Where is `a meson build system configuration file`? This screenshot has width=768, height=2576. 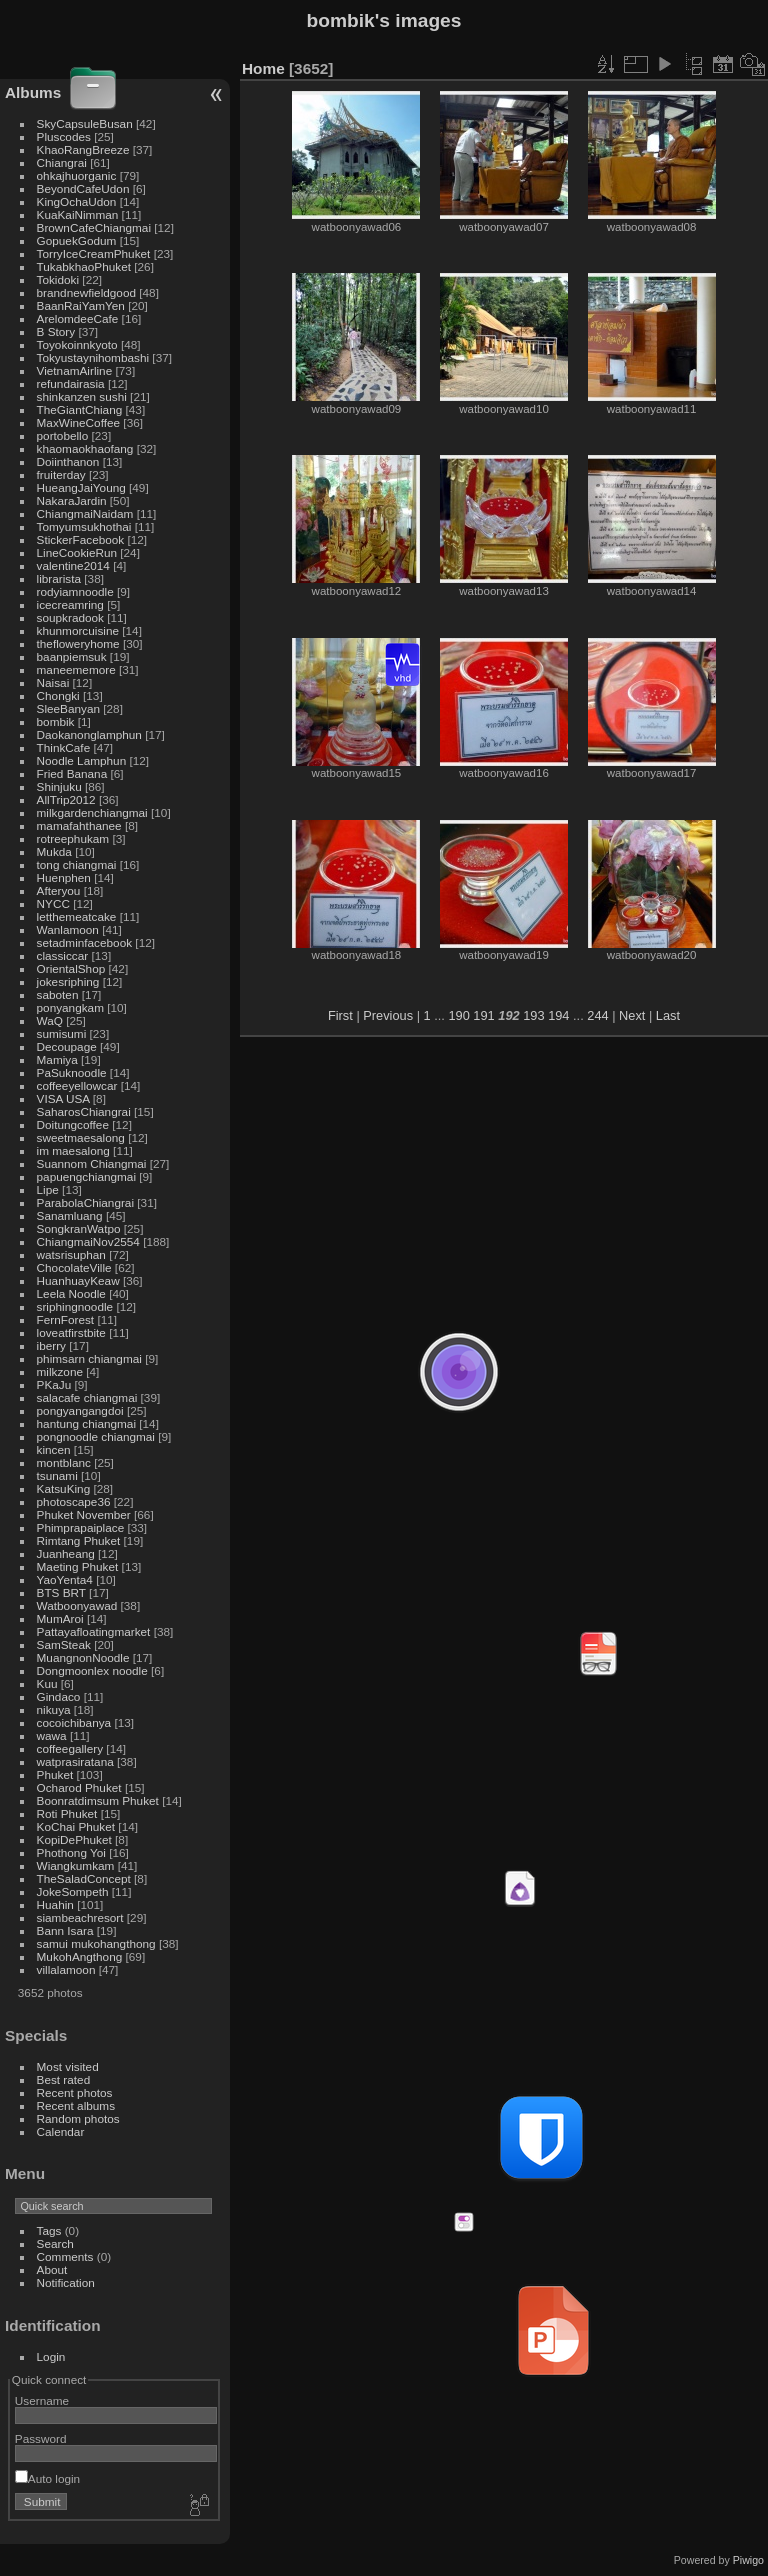
a meson build system configuration file is located at coordinates (520, 1888).